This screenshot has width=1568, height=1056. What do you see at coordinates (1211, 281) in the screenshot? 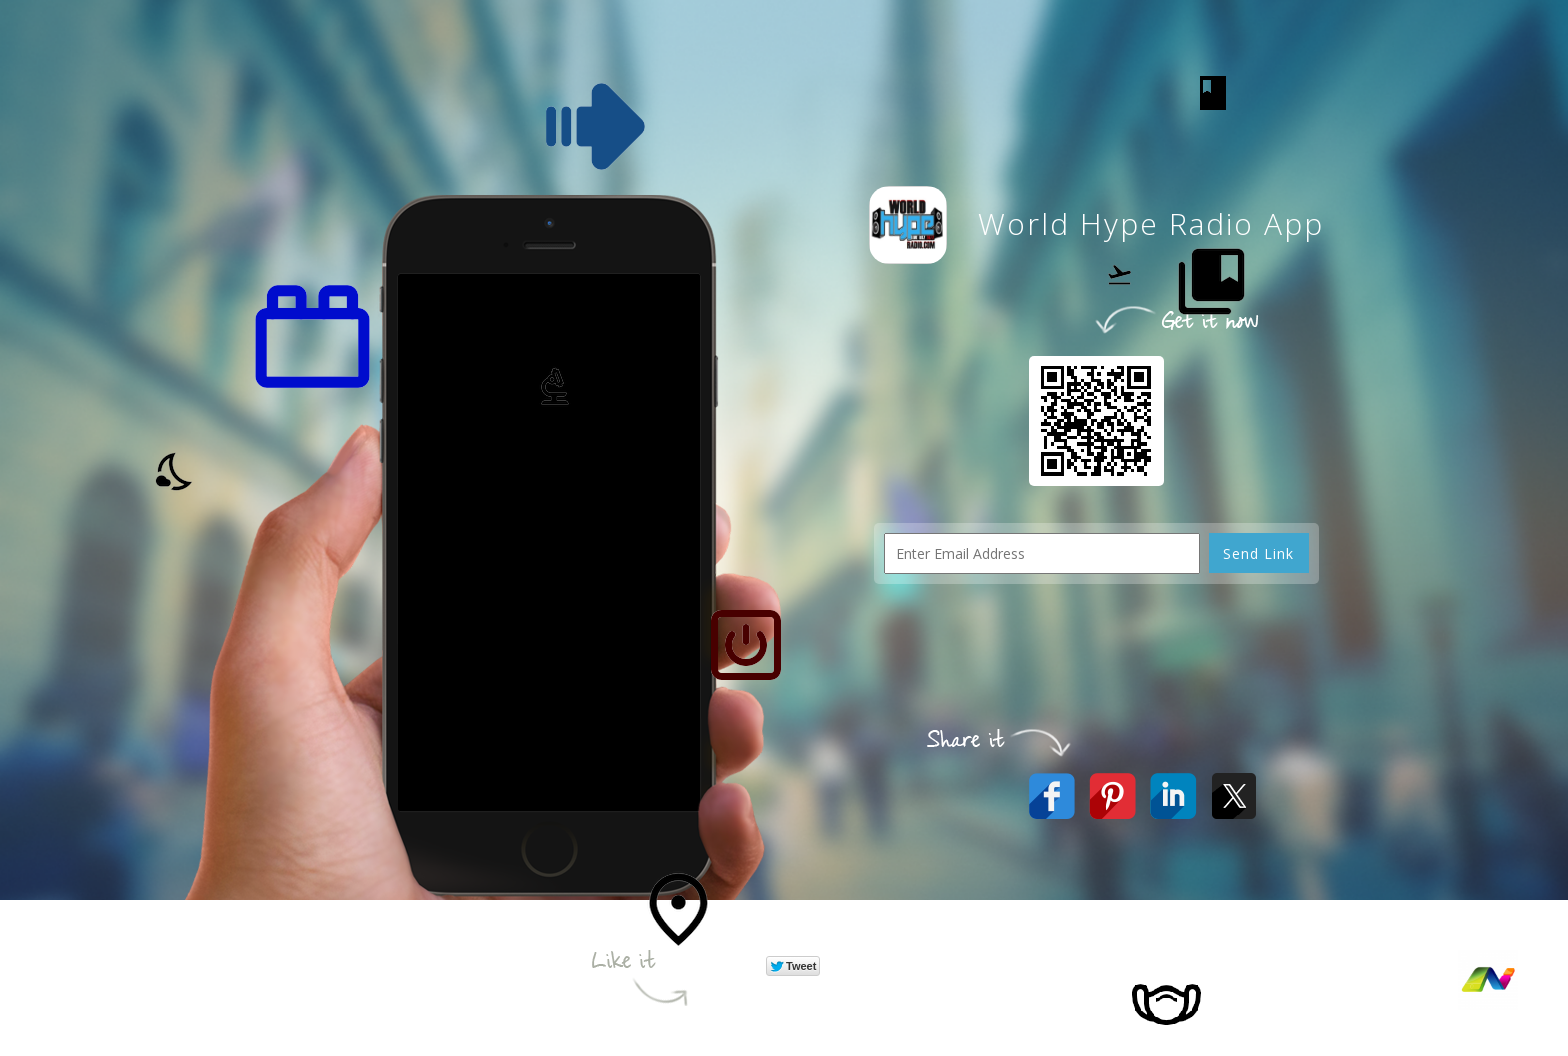
I see `access your bookmarked collections` at bounding box center [1211, 281].